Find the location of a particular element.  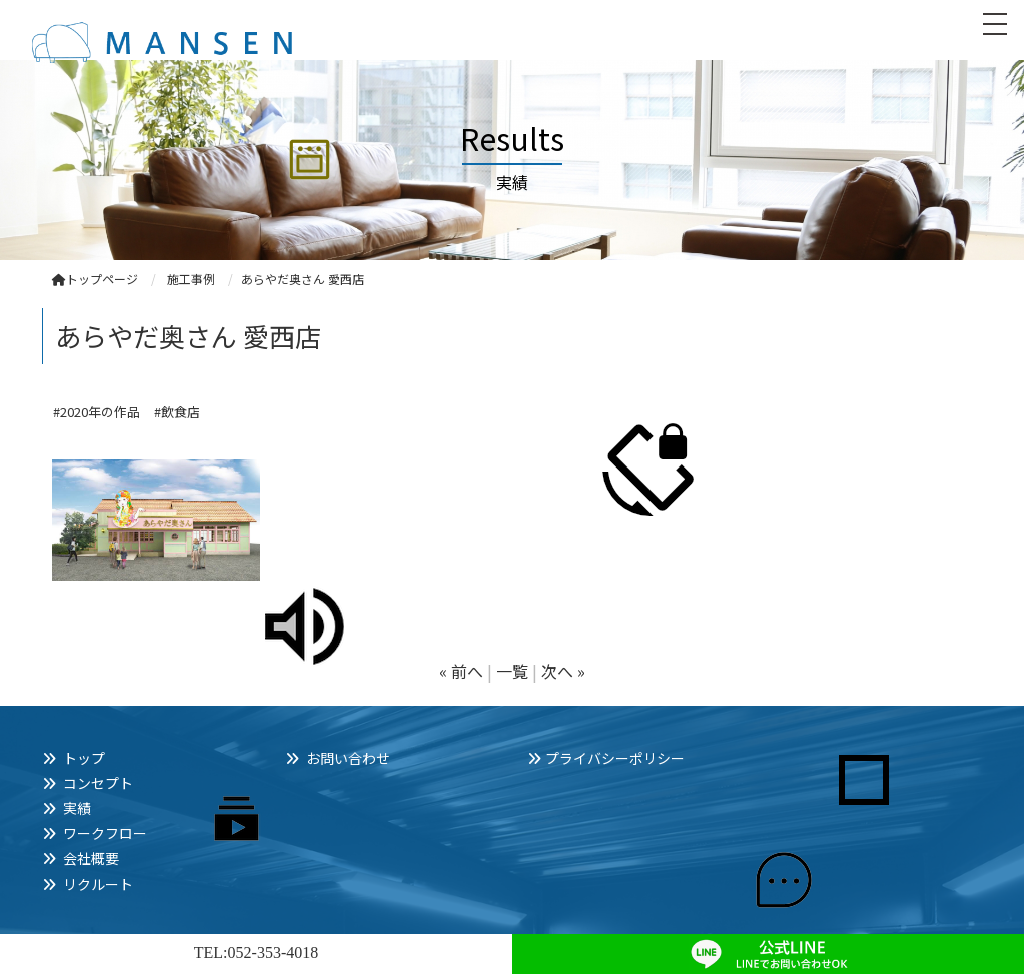

access oven controls in a smart home app is located at coordinates (309, 159).